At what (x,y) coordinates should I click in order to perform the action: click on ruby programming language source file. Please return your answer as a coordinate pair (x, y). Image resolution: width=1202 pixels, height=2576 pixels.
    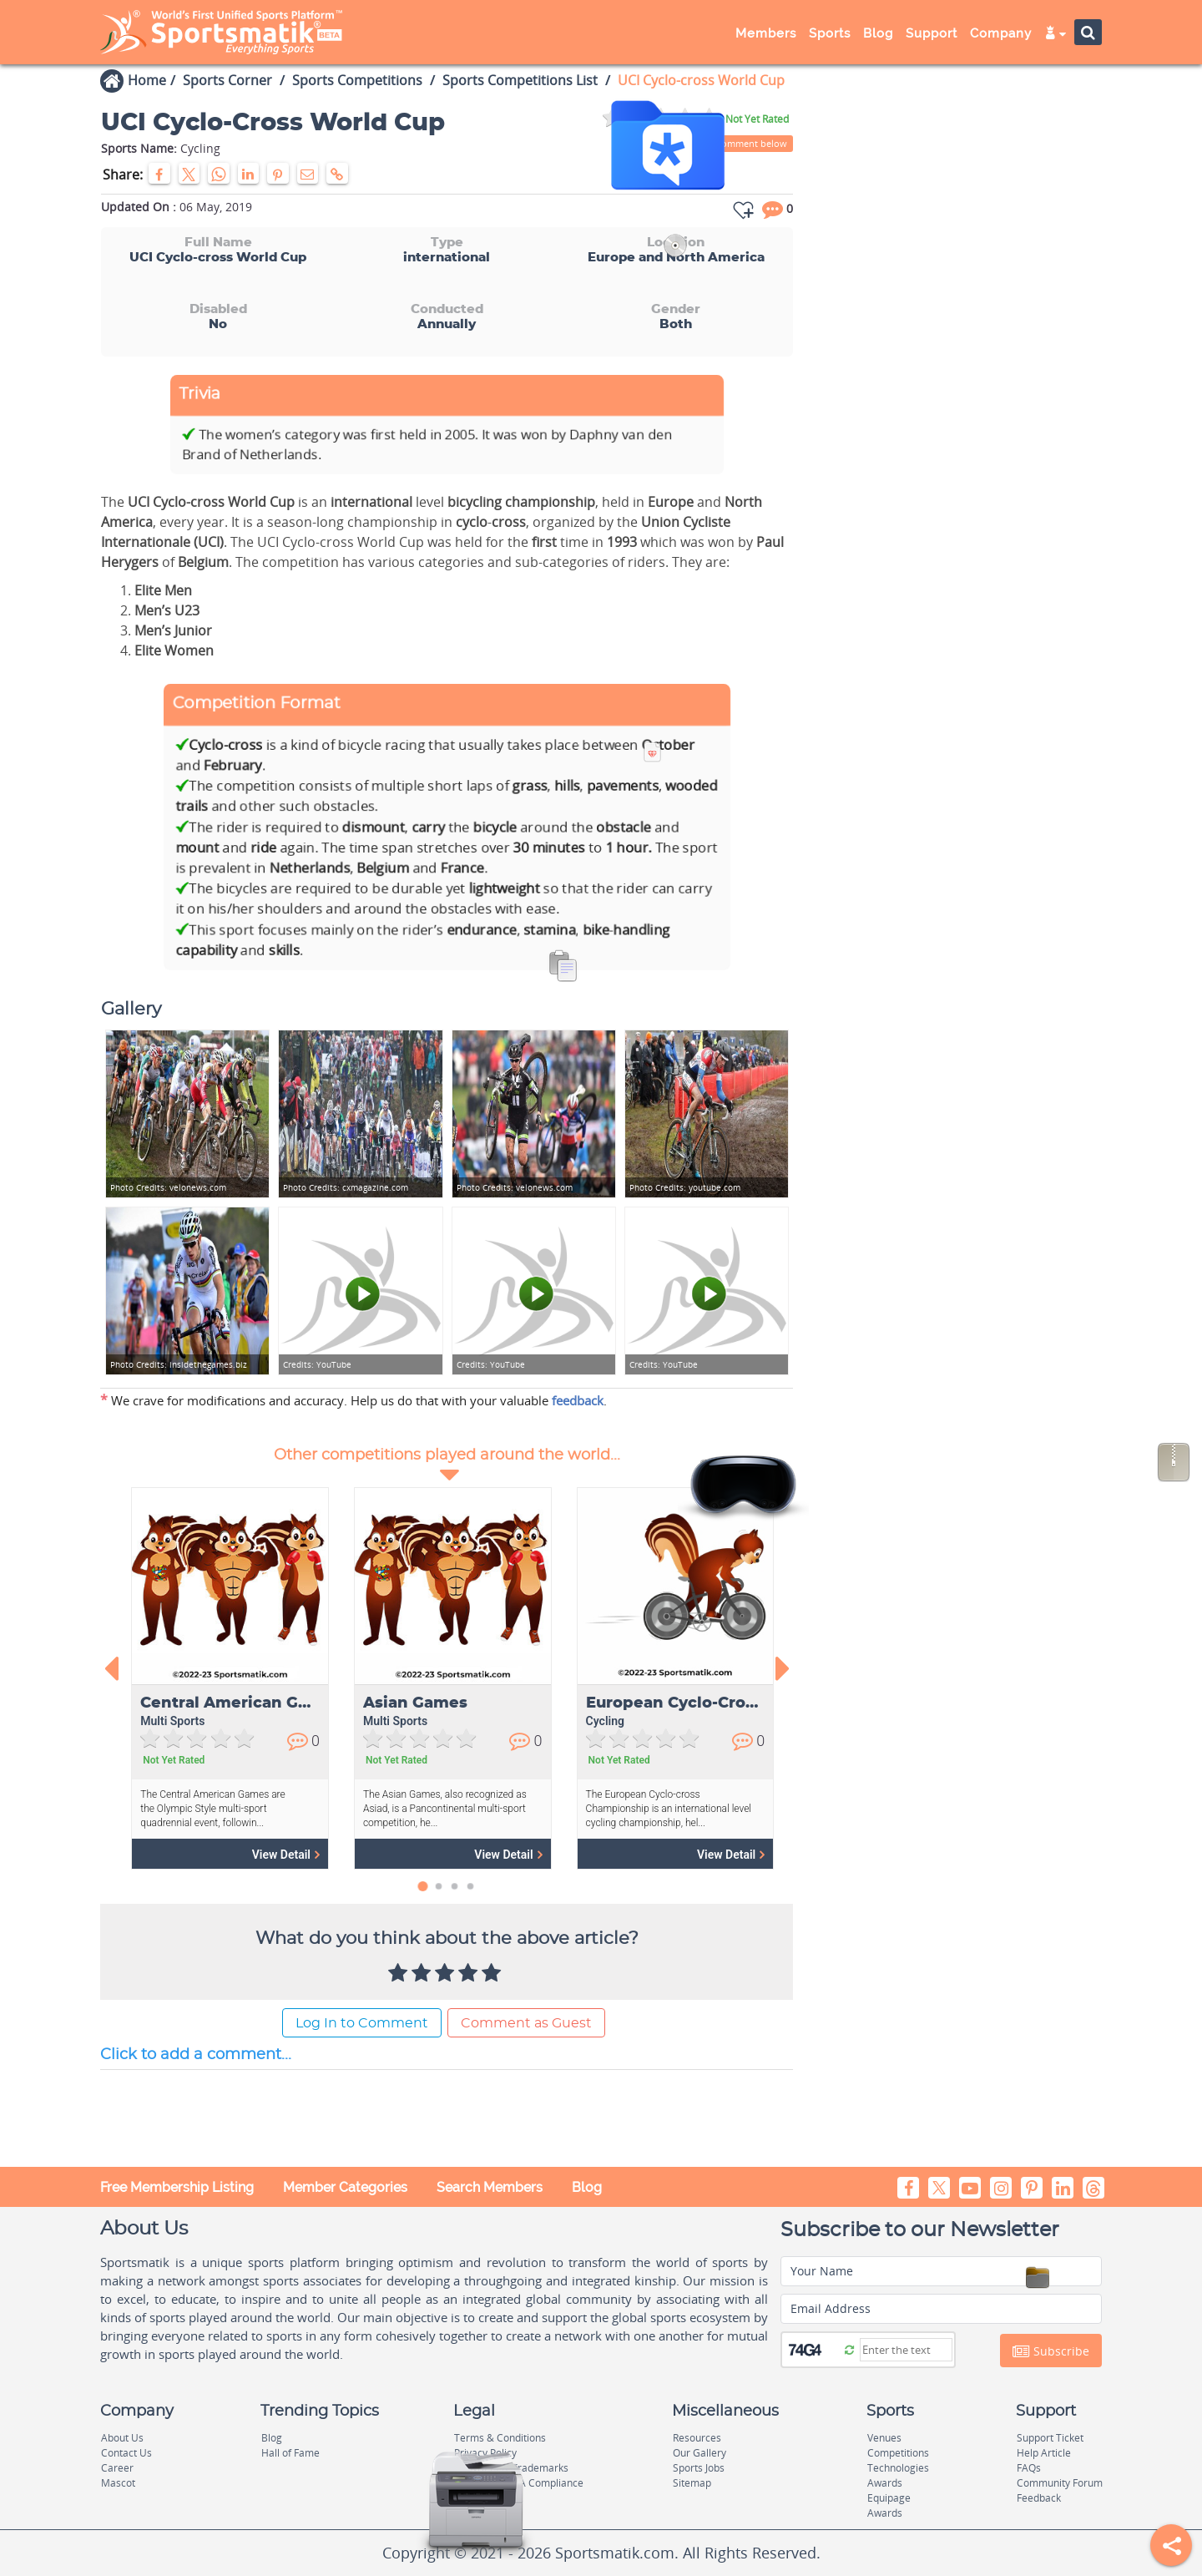
    Looking at the image, I should click on (652, 752).